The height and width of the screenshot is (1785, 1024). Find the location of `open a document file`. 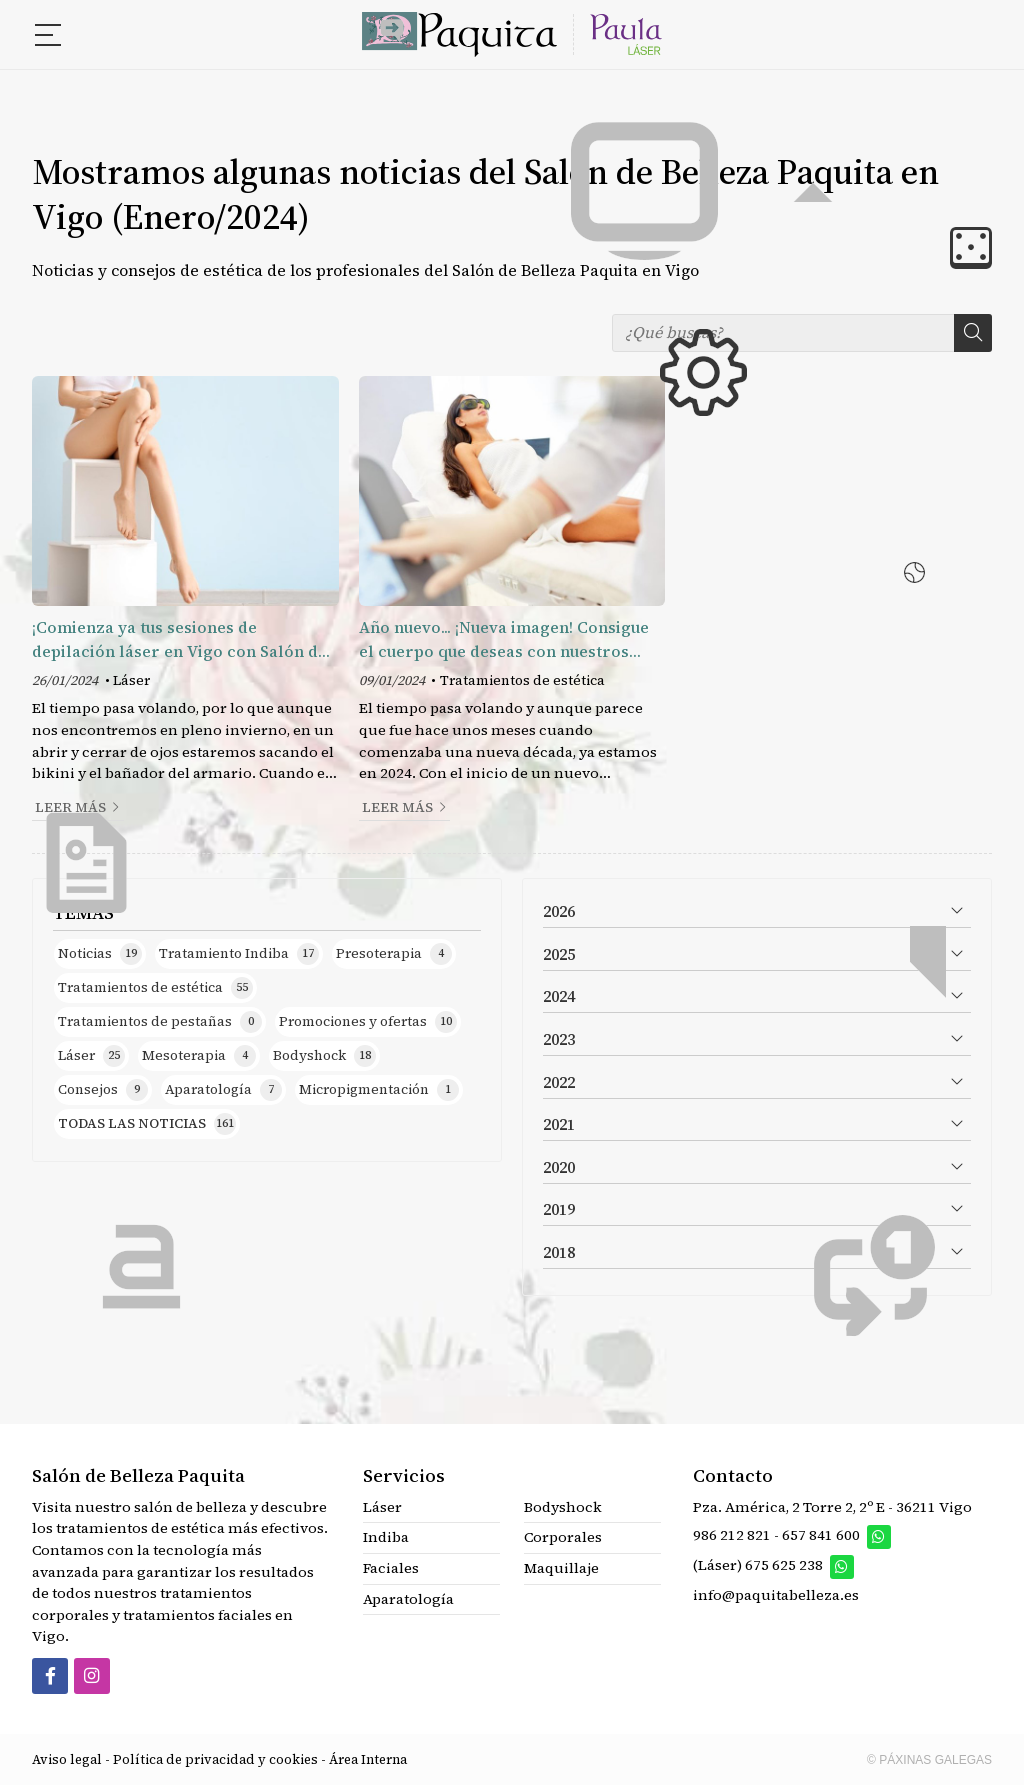

open a document file is located at coordinates (86, 859).